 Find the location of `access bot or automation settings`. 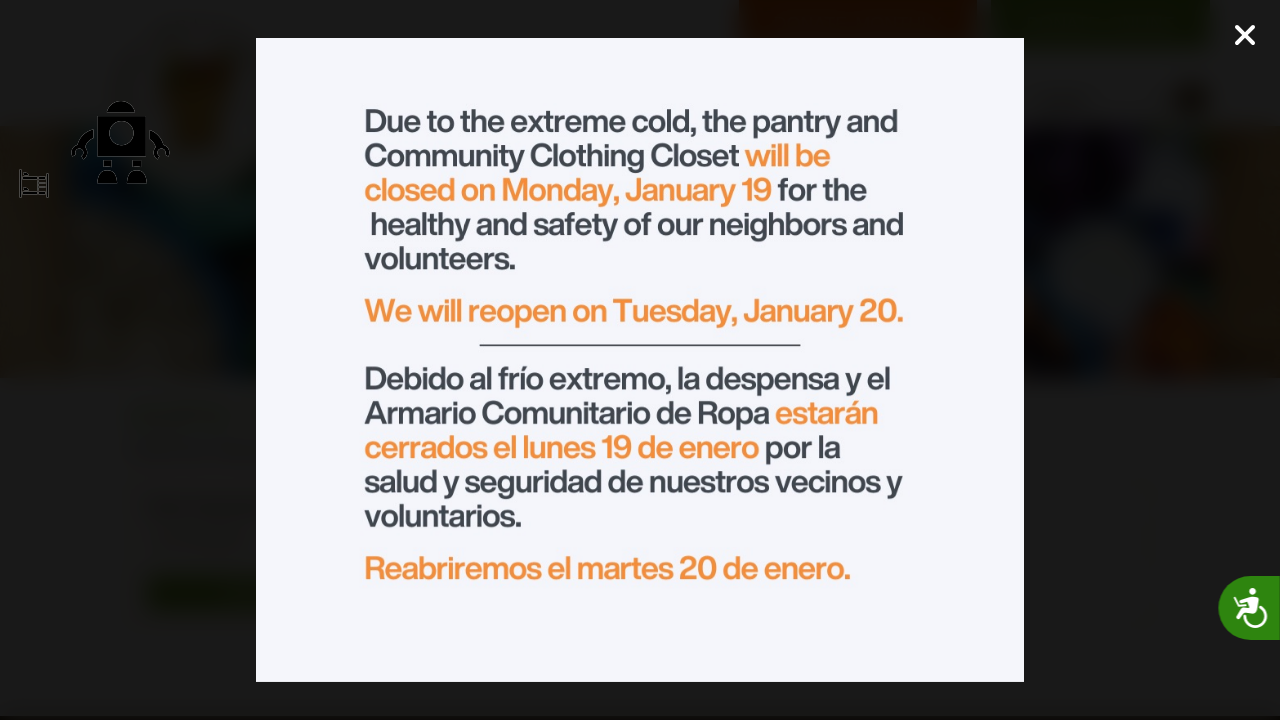

access bot or automation settings is located at coordinates (120, 142).